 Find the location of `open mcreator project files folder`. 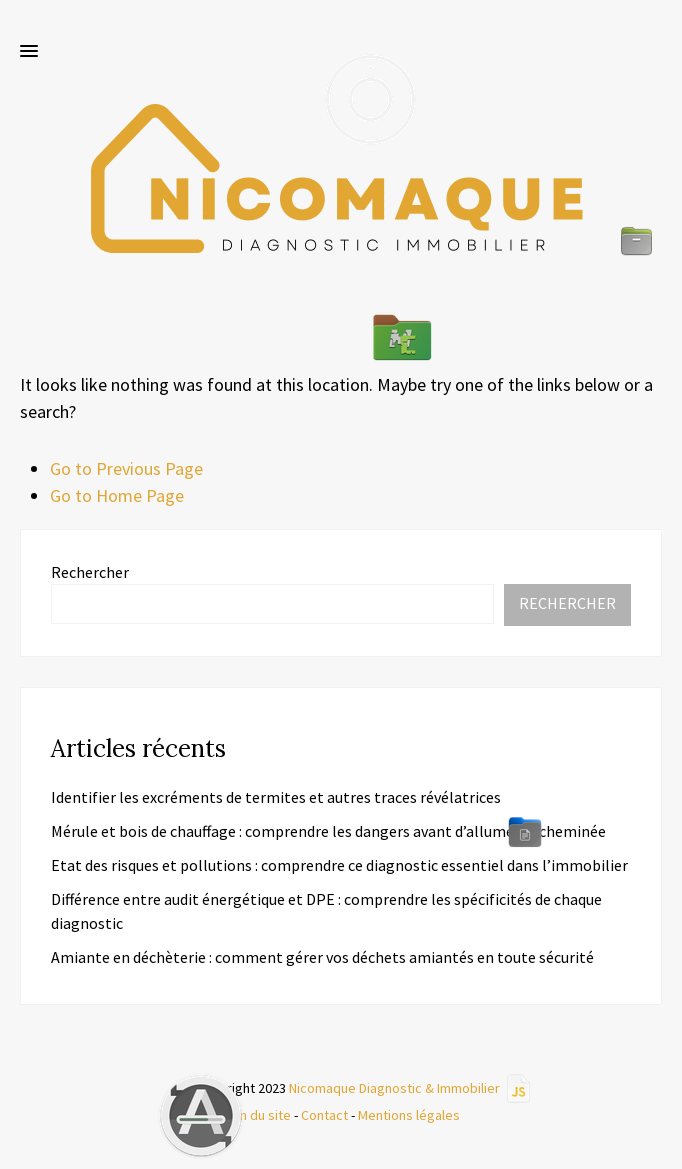

open mcreator project files folder is located at coordinates (402, 339).